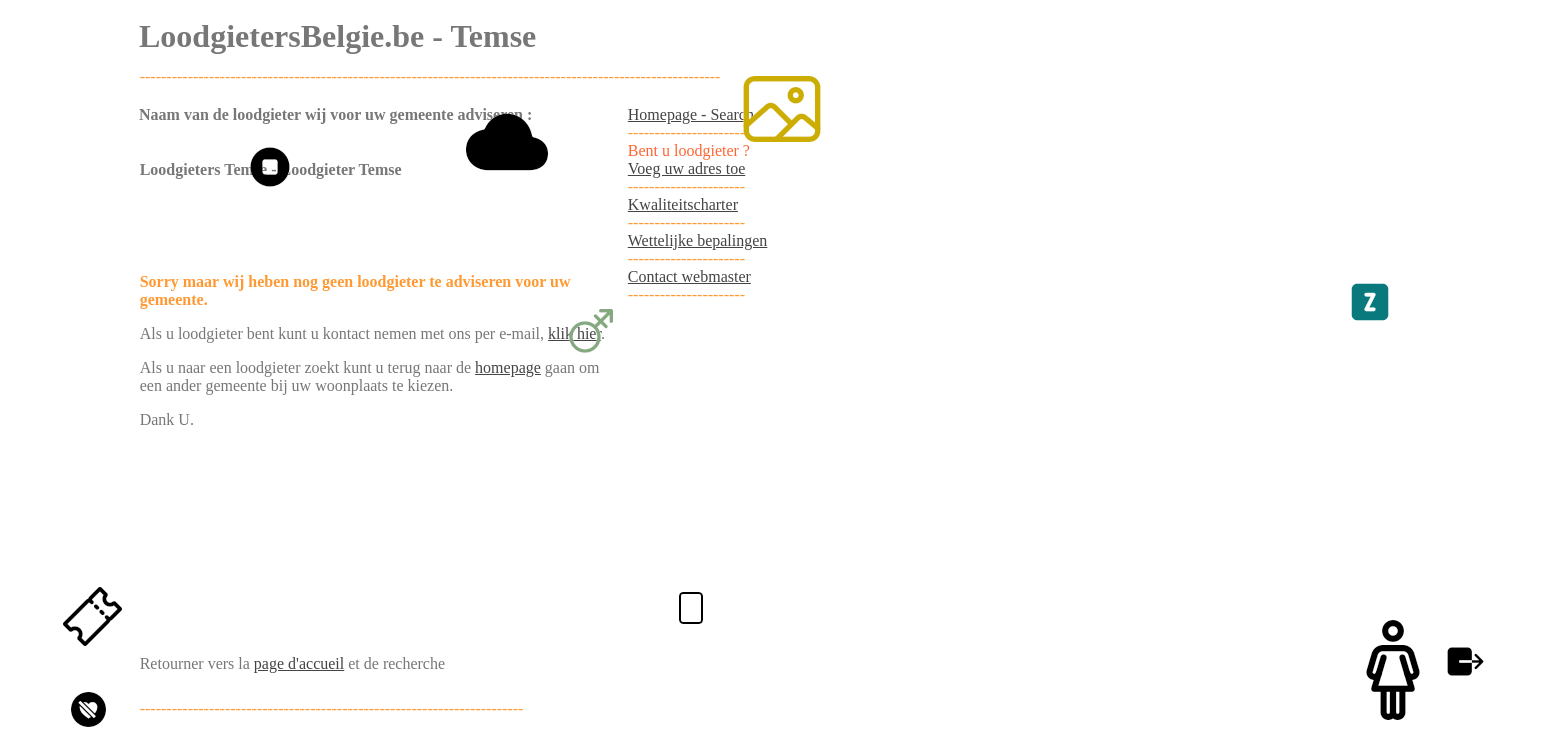 The height and width of the screenshot is (749, 1568). Describe the element at coordinates (592, 330) in the screenshot. I see `indicates transgender identity option` at that location.